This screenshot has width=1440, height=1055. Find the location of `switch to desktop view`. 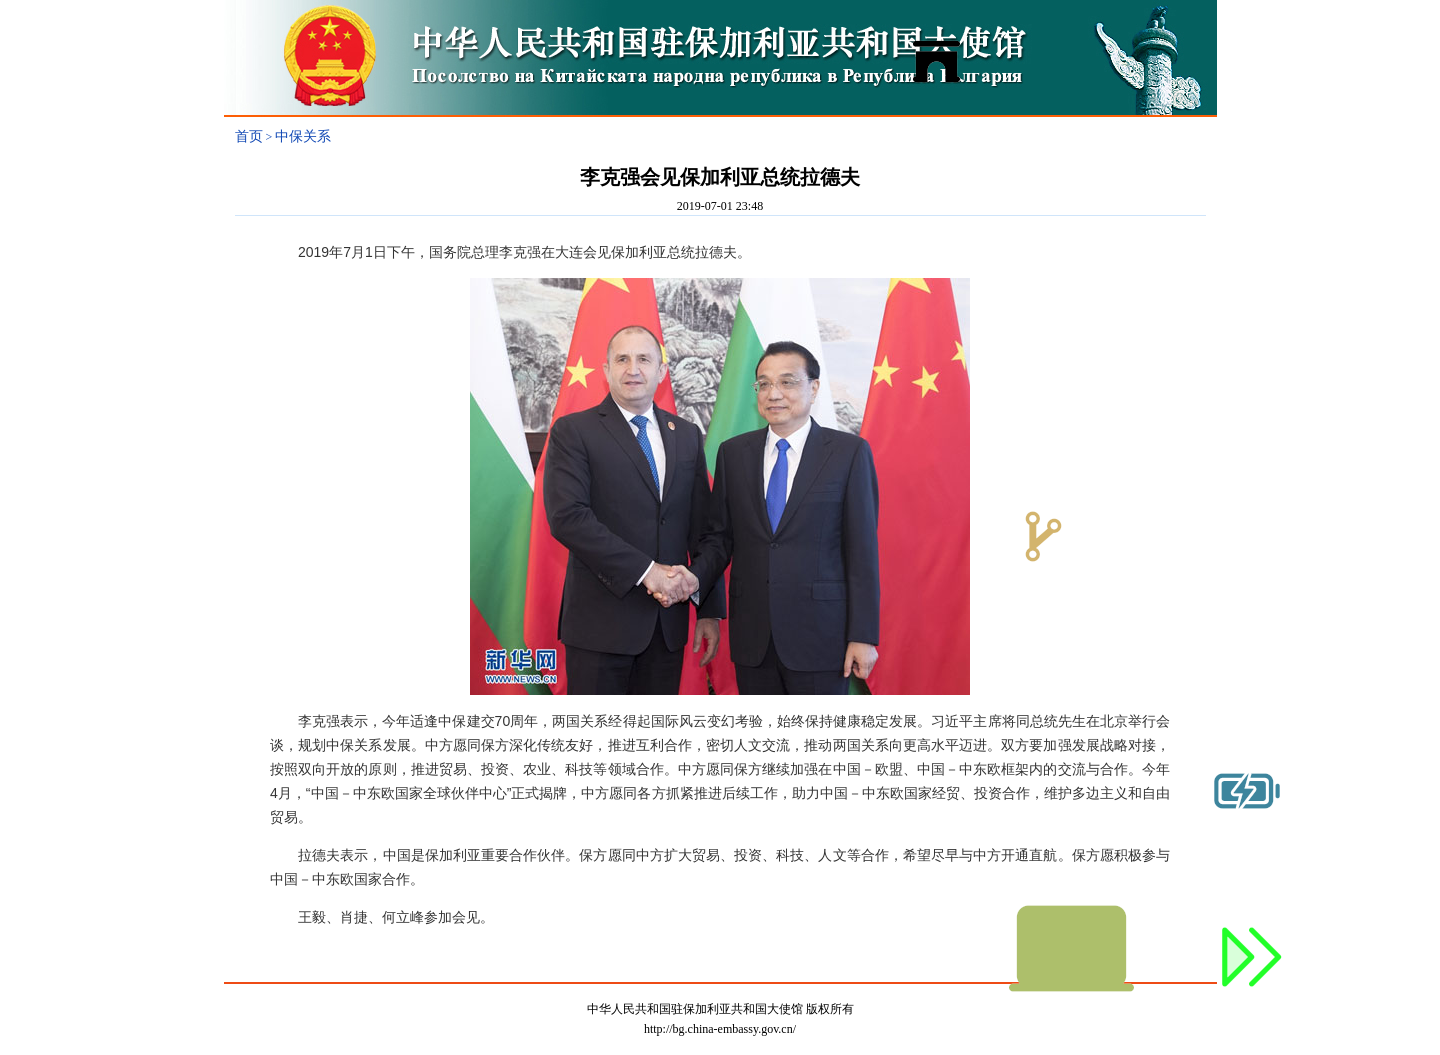

switch to desktop view is located at coordinates (1071, 948).